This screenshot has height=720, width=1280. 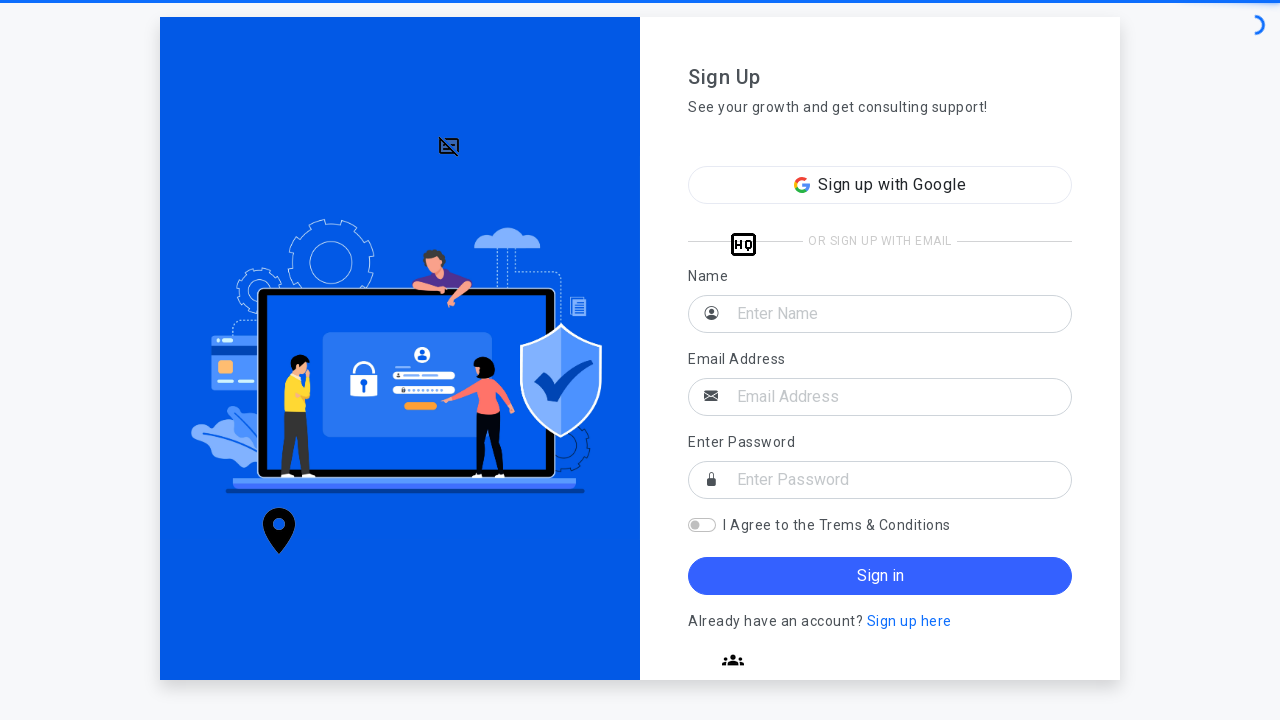 I want to click on indicates high quality media or streaming option, so click(x=743, y=244).